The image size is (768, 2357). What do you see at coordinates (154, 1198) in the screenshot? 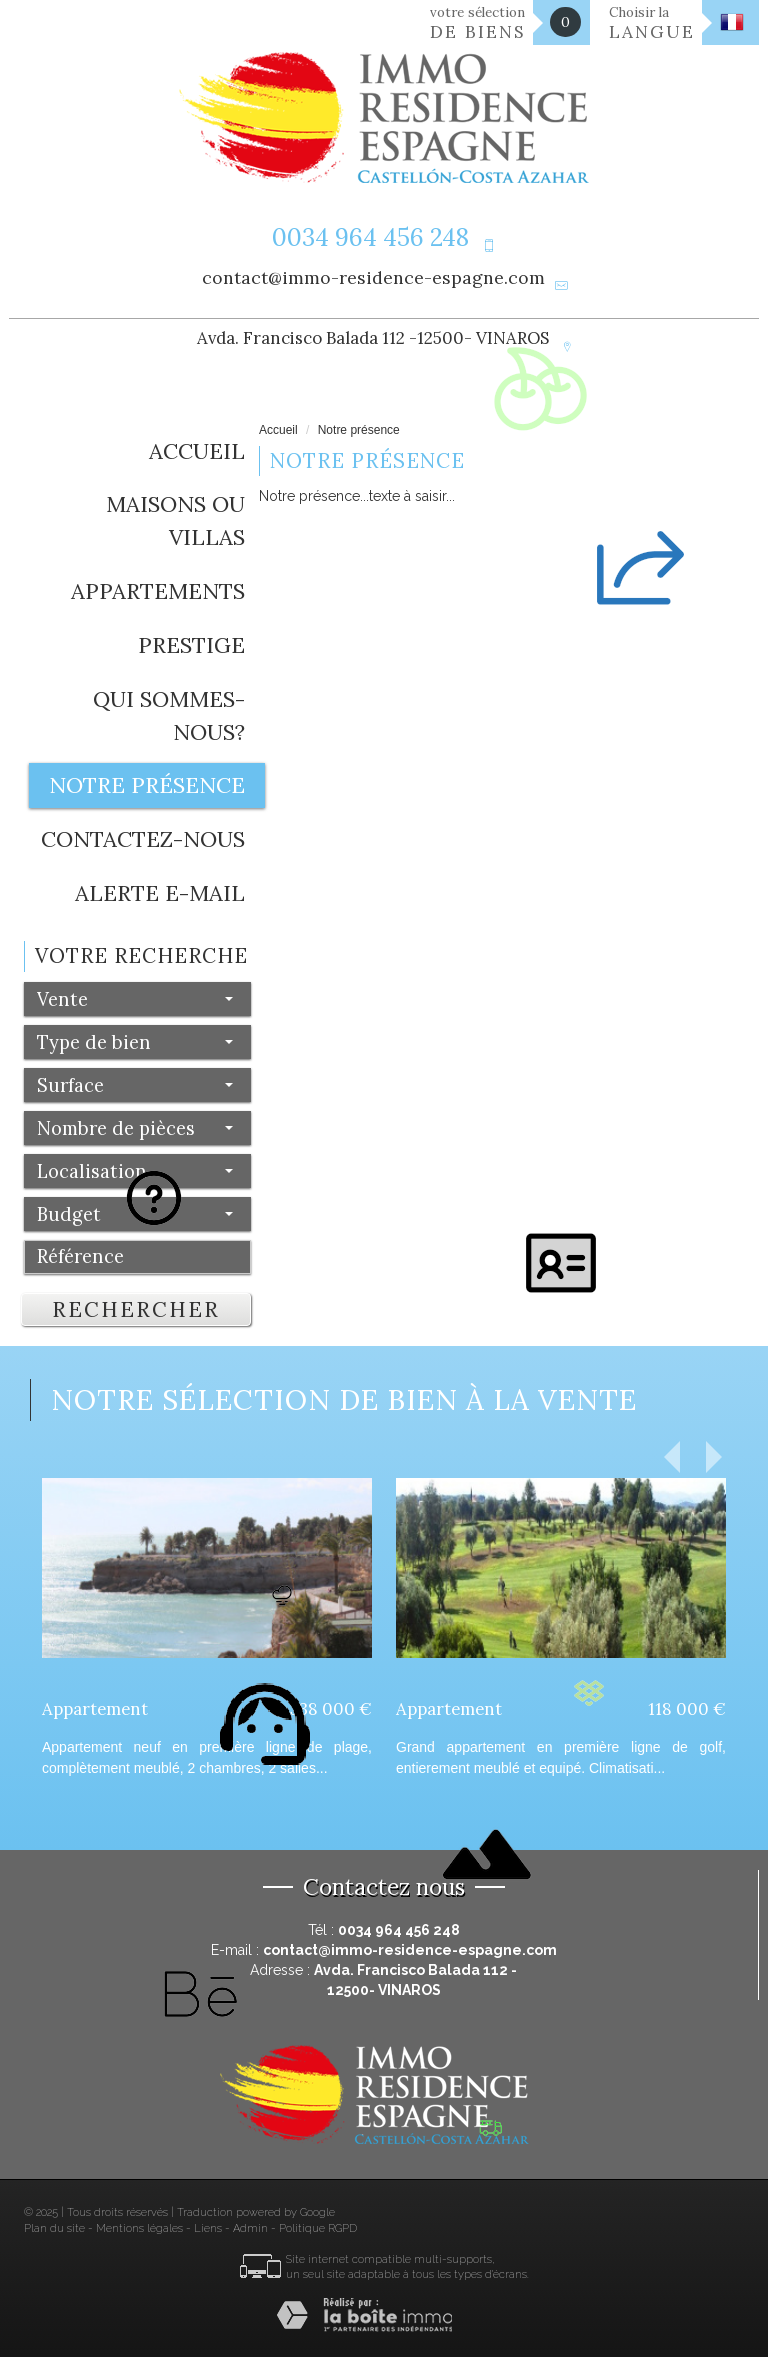
I see `access help or support information` at bounding box center [154, 1198].